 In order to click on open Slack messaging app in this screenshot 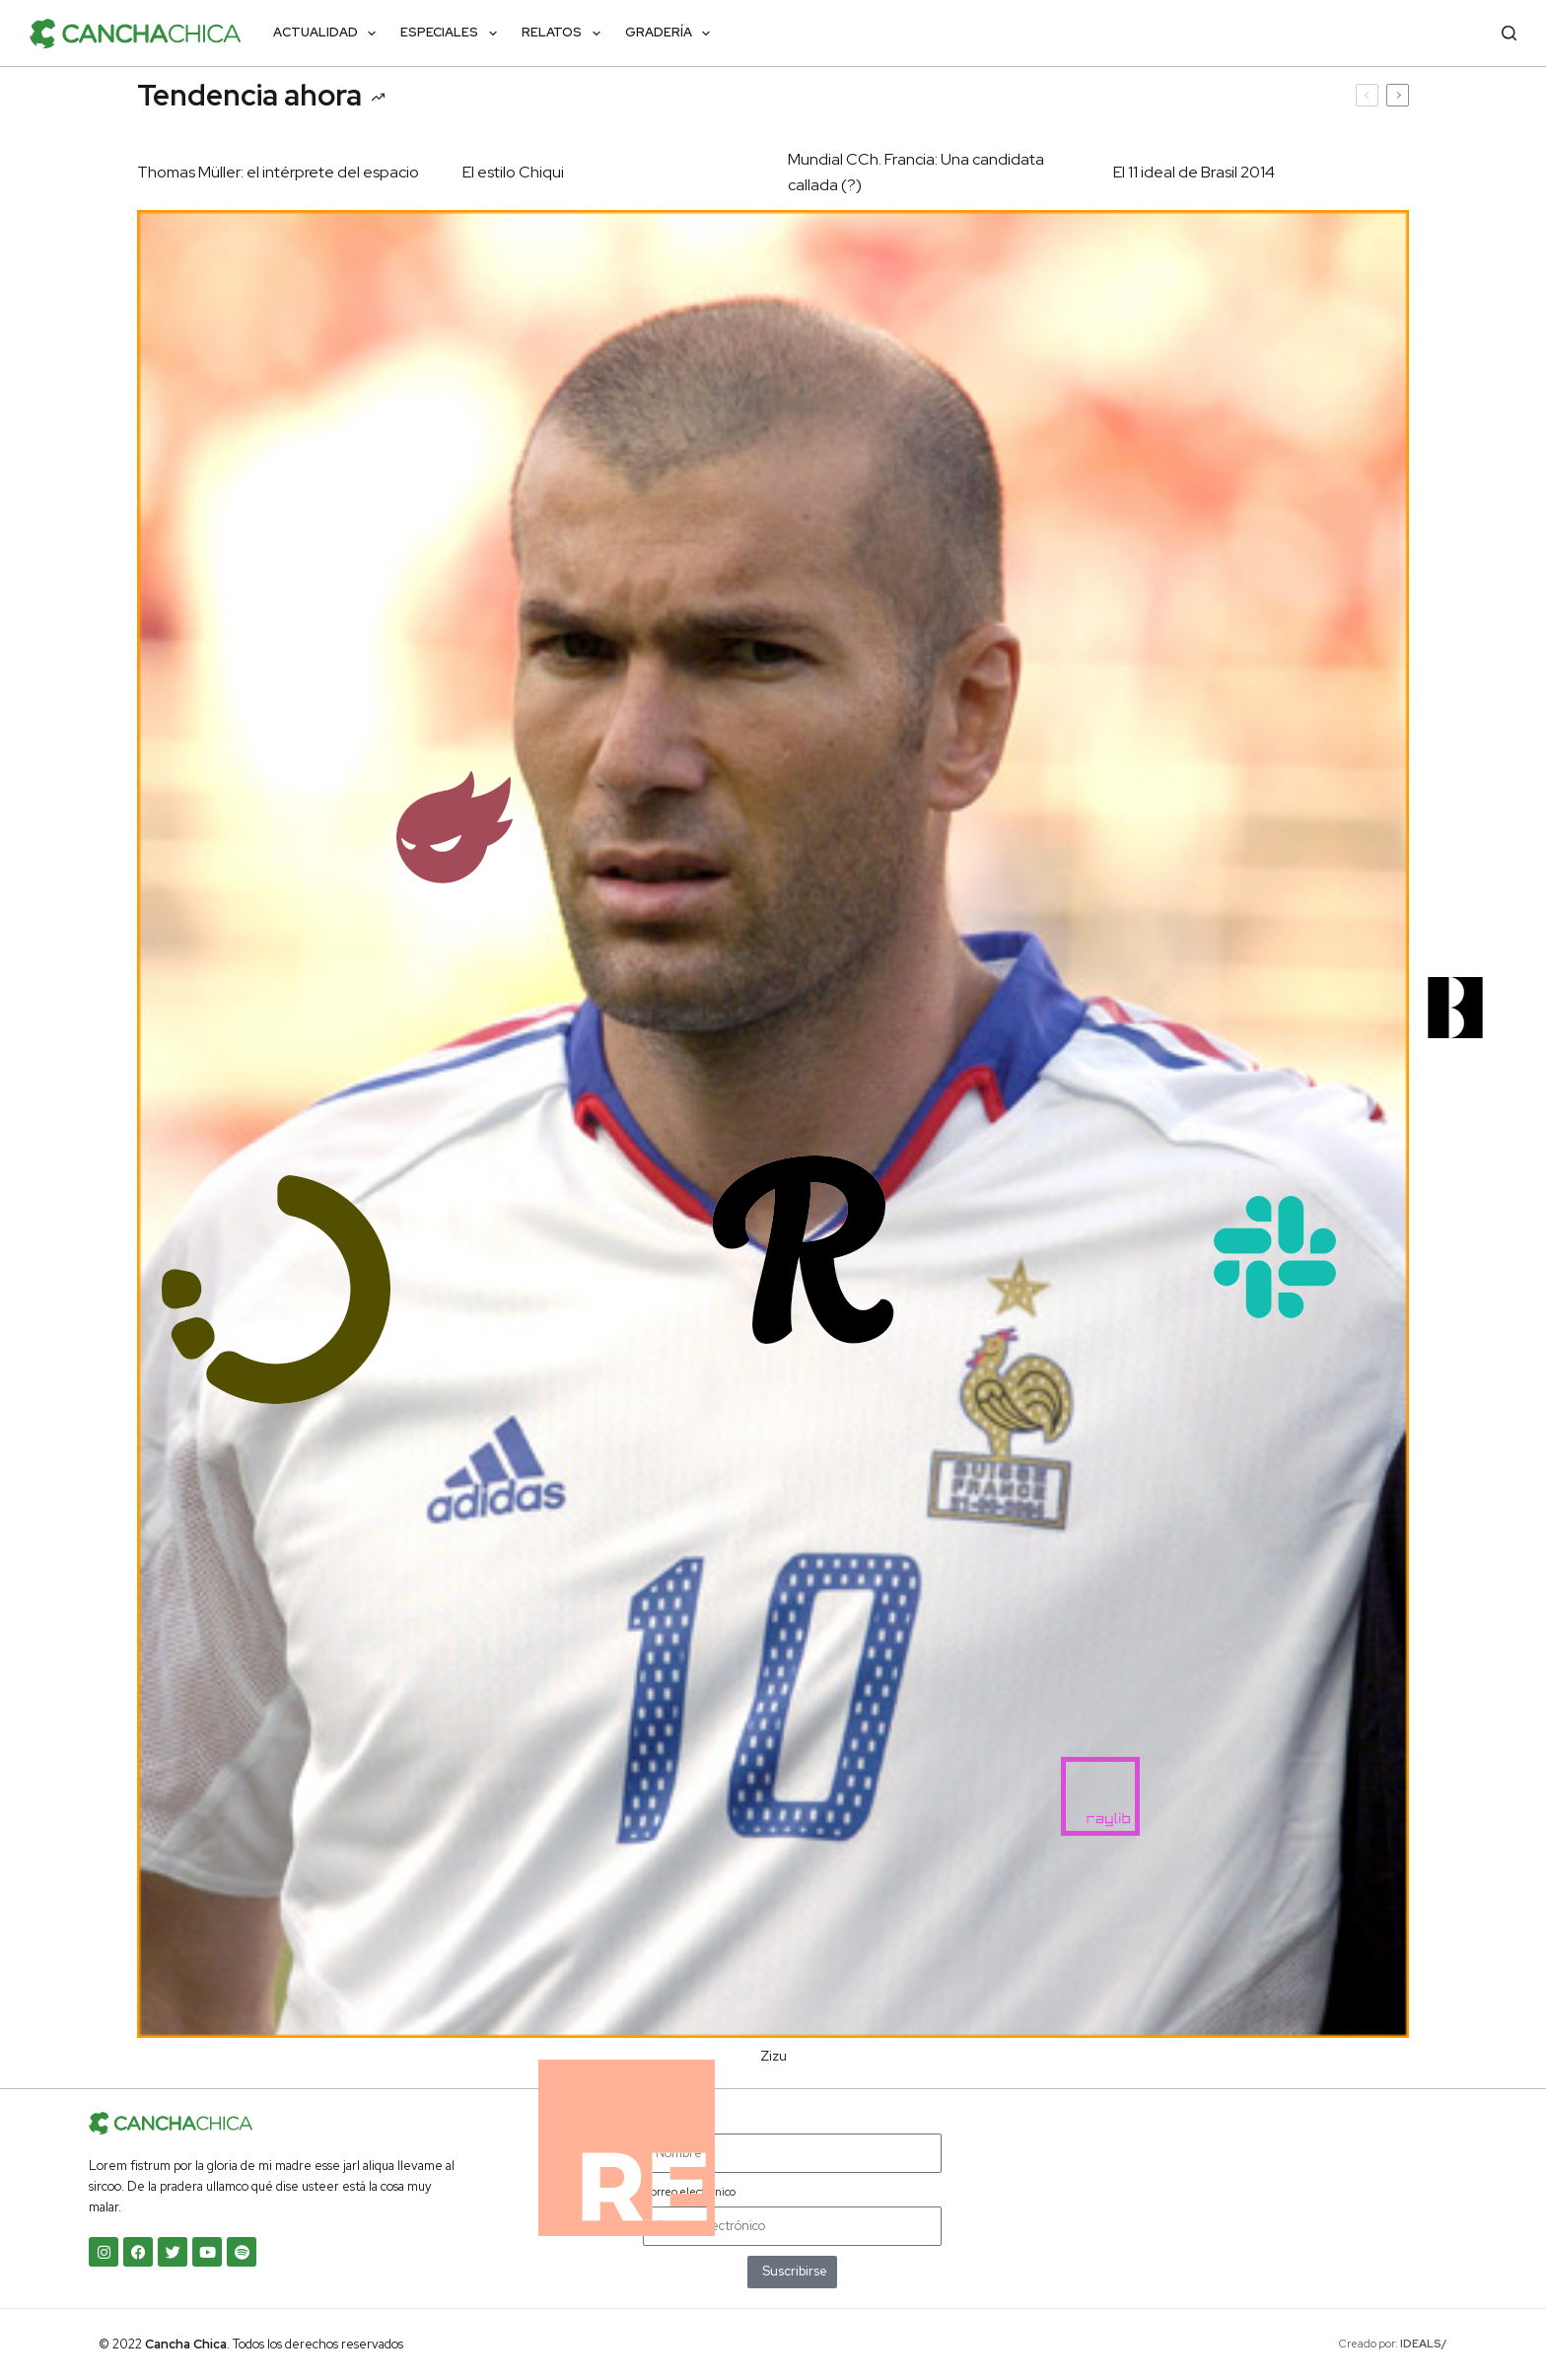, I will do `click(1275, 1257)`.